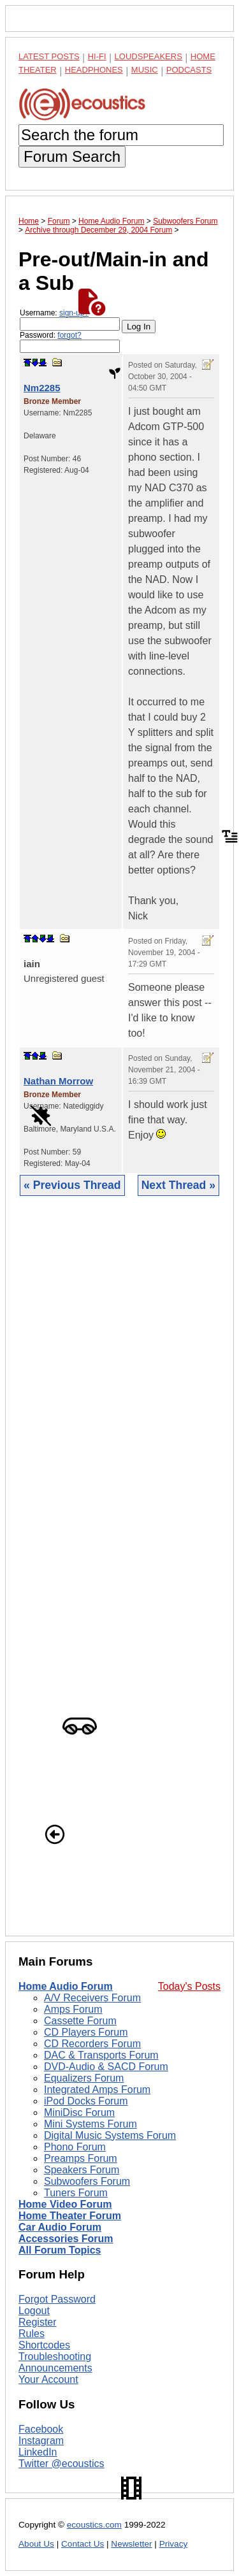 The width and height of the screenshot is (239, 2576). I want to click on indicates virus-free or no threats detected, so click(41, 1116).